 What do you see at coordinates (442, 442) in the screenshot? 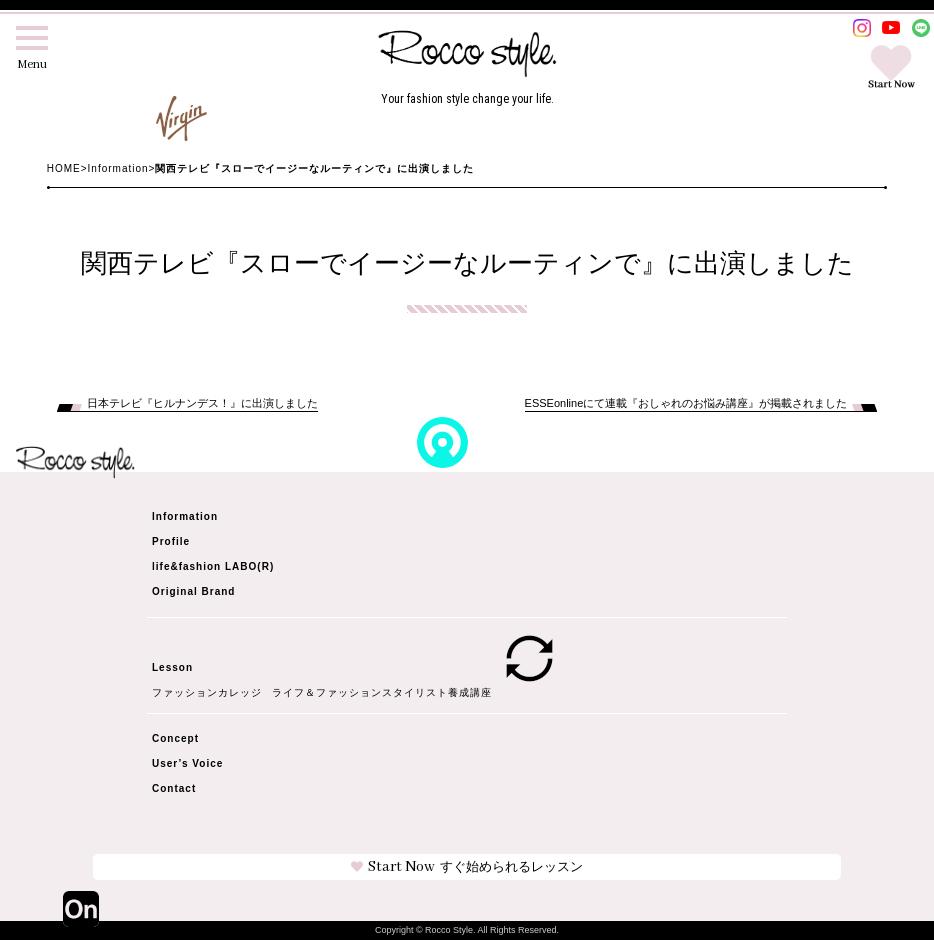
I see `open the Castro podcast app` at bounding box center [442, 442].